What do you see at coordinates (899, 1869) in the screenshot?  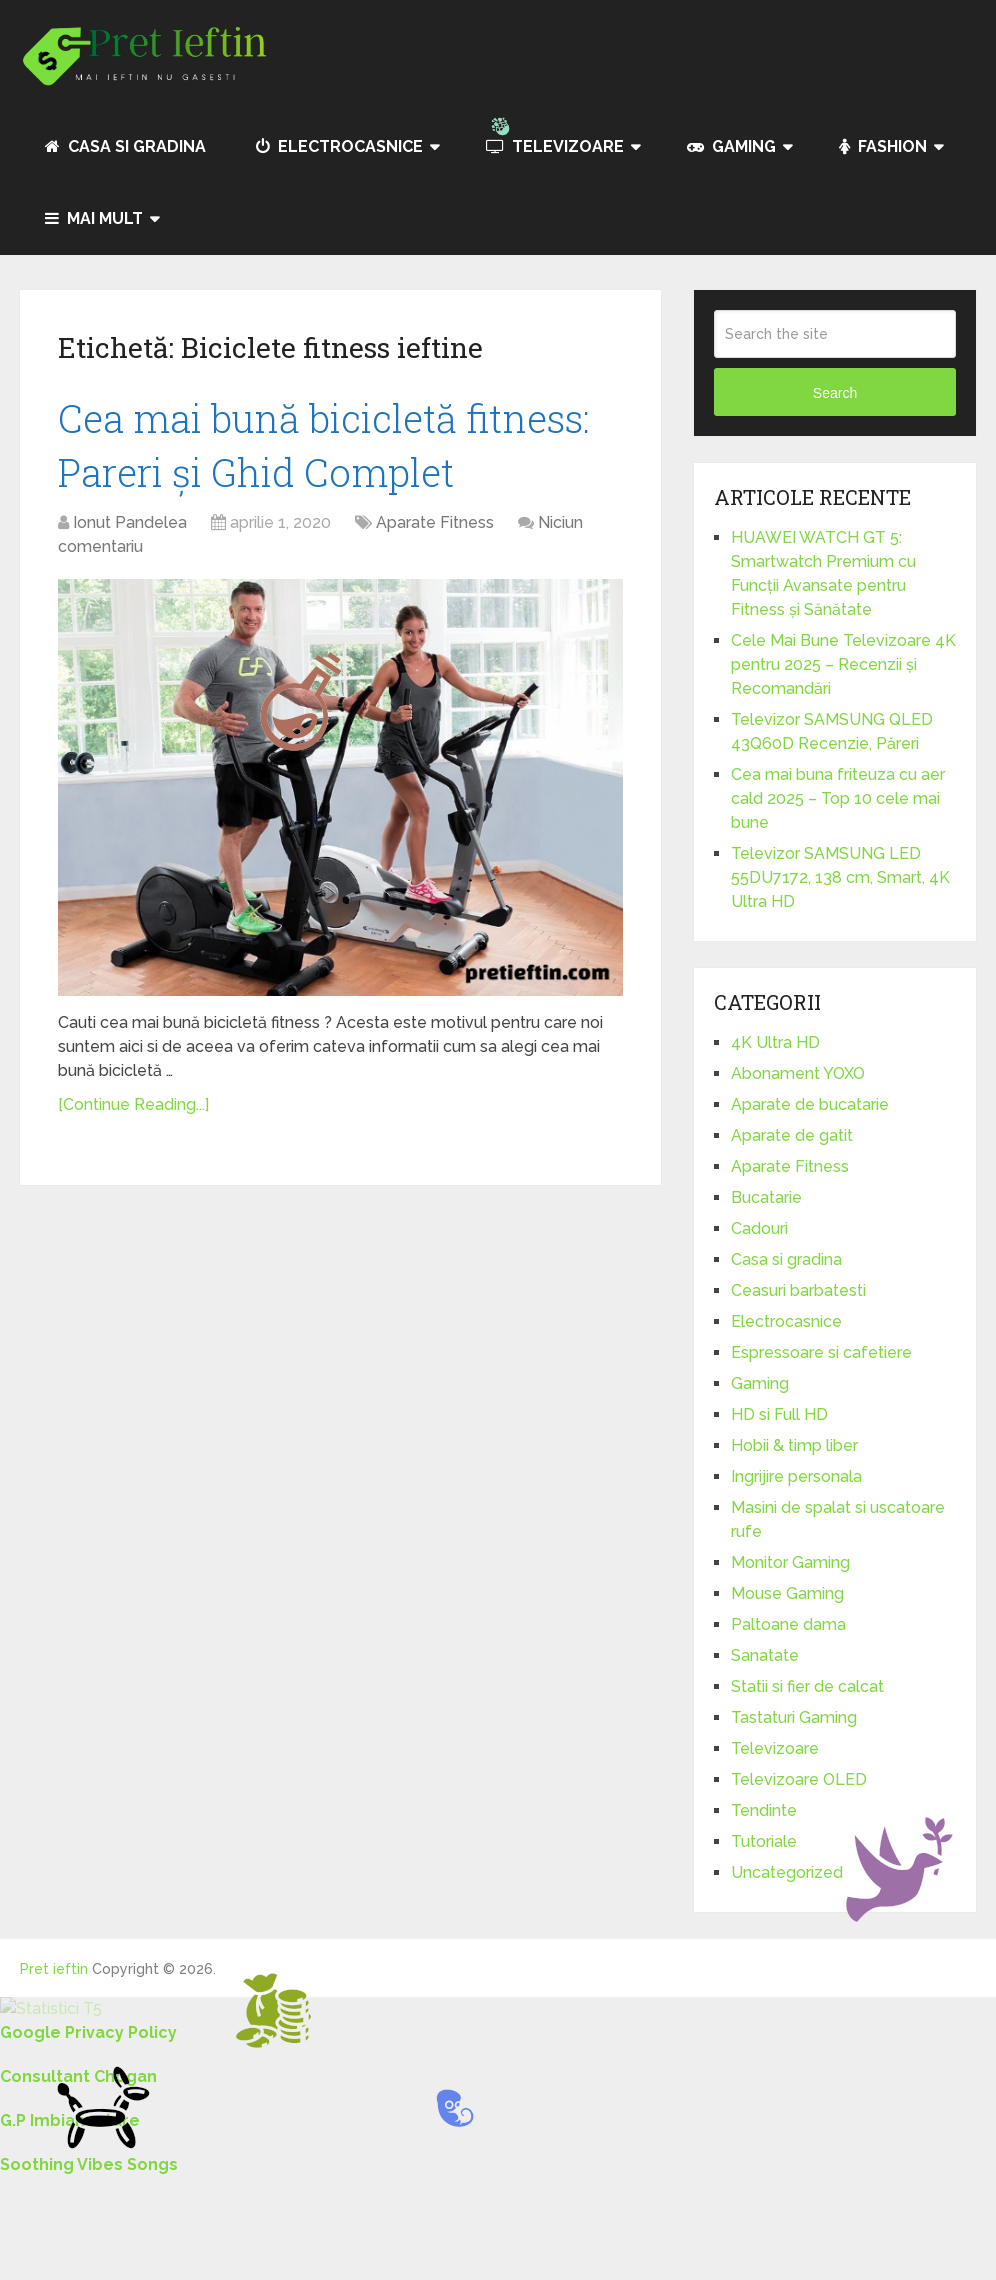 I see `indicates peace or harmony theme` at bounding box center [899, 1869].